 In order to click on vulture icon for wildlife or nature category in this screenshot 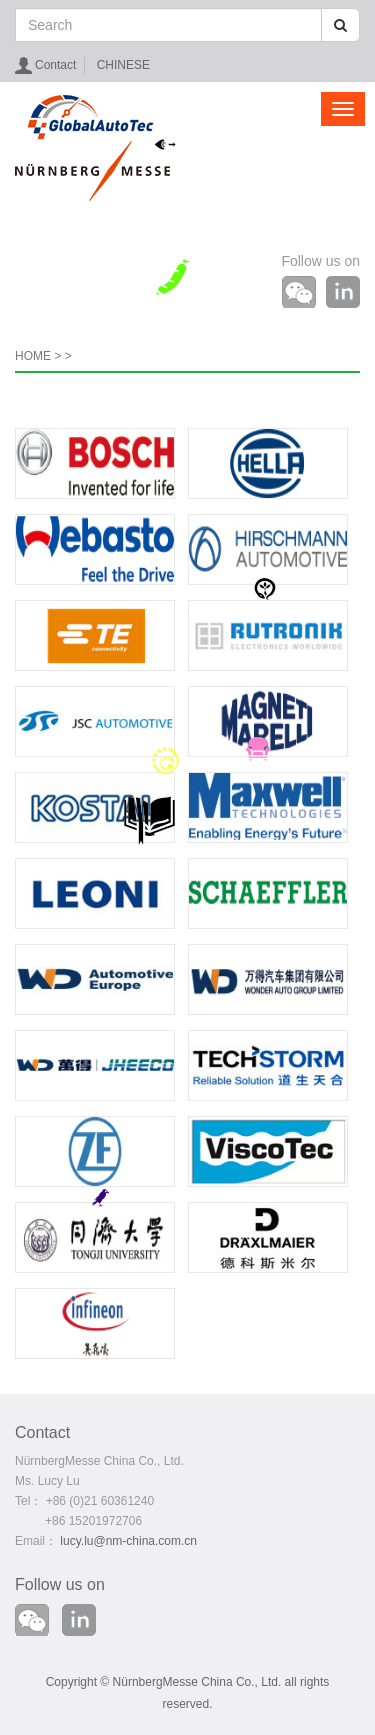, I will do `click(100, 1197)`.